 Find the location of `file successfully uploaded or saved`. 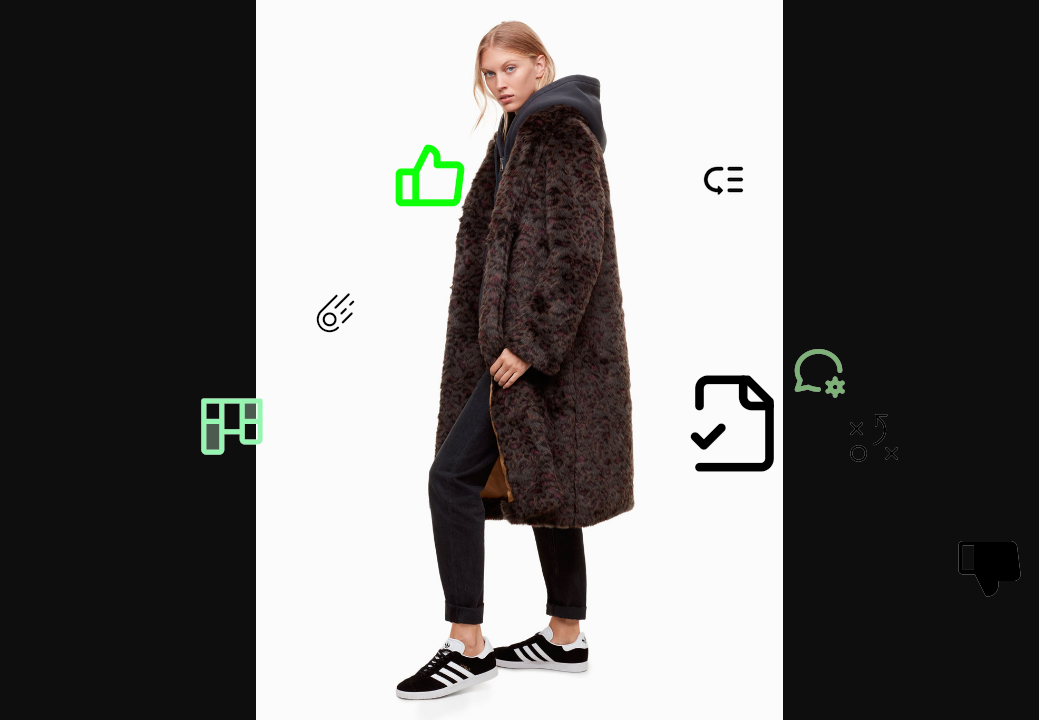

file successfully uploaded or saved is located at coordinates (734, 423).